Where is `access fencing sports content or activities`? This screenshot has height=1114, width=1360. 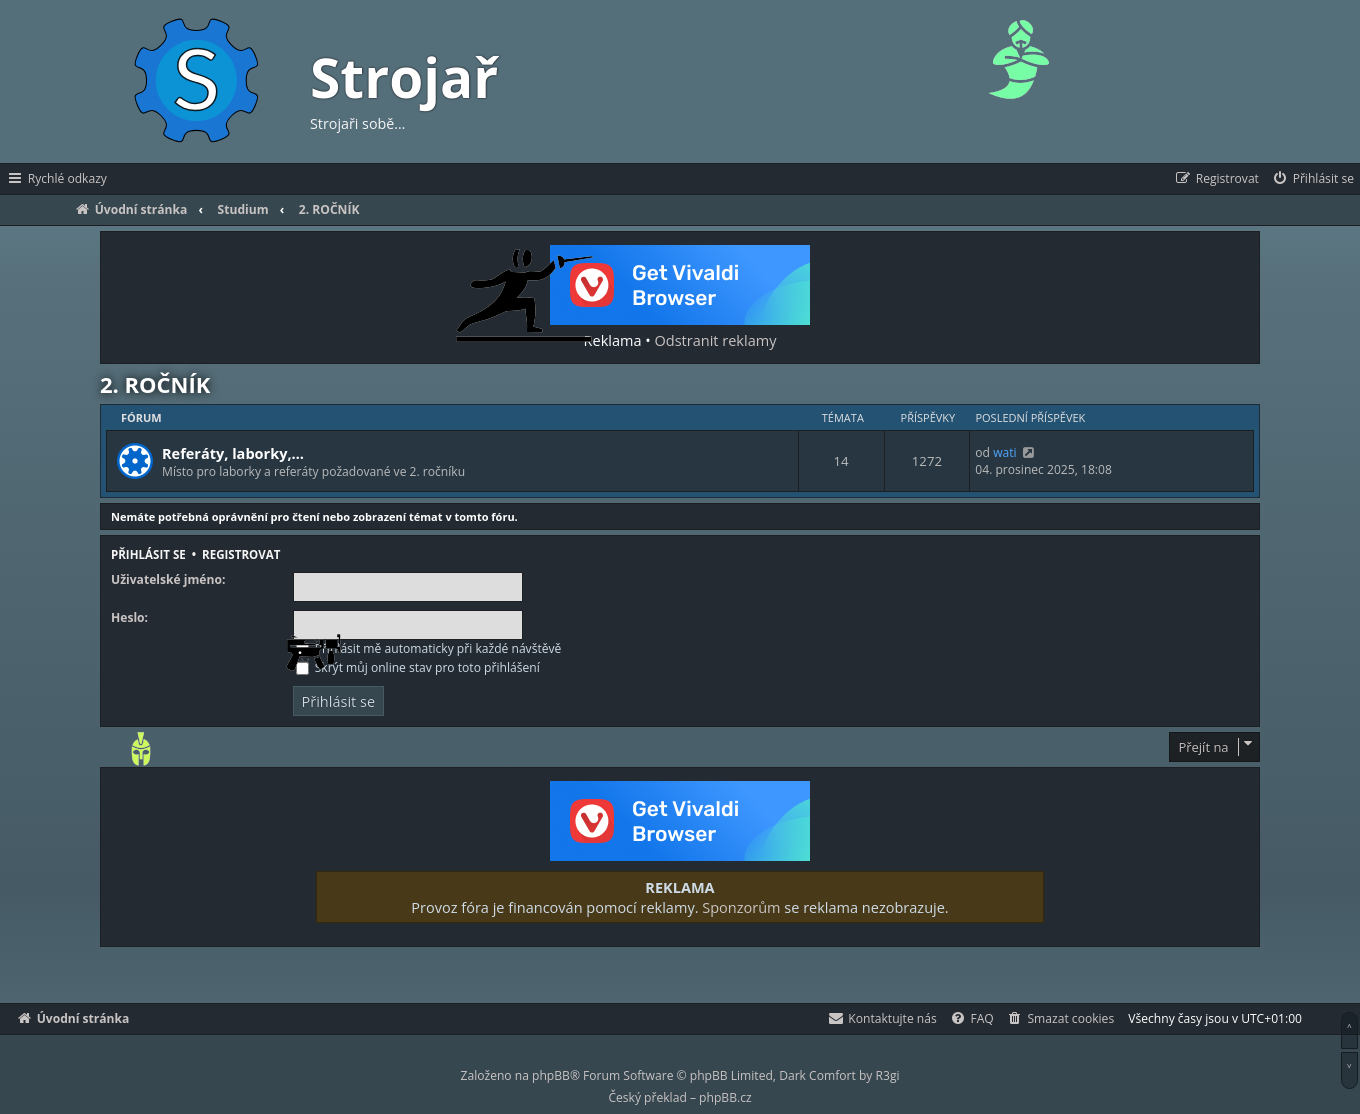
access fencing sports content or activities is located at coordinates (524, 295).